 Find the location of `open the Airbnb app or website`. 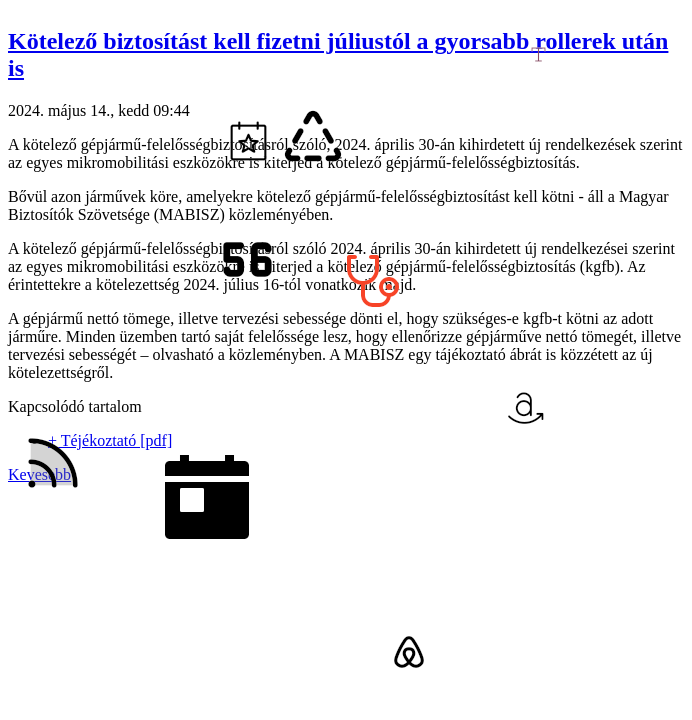

open the Airbnb app or website is located at coordinates (409, 652).